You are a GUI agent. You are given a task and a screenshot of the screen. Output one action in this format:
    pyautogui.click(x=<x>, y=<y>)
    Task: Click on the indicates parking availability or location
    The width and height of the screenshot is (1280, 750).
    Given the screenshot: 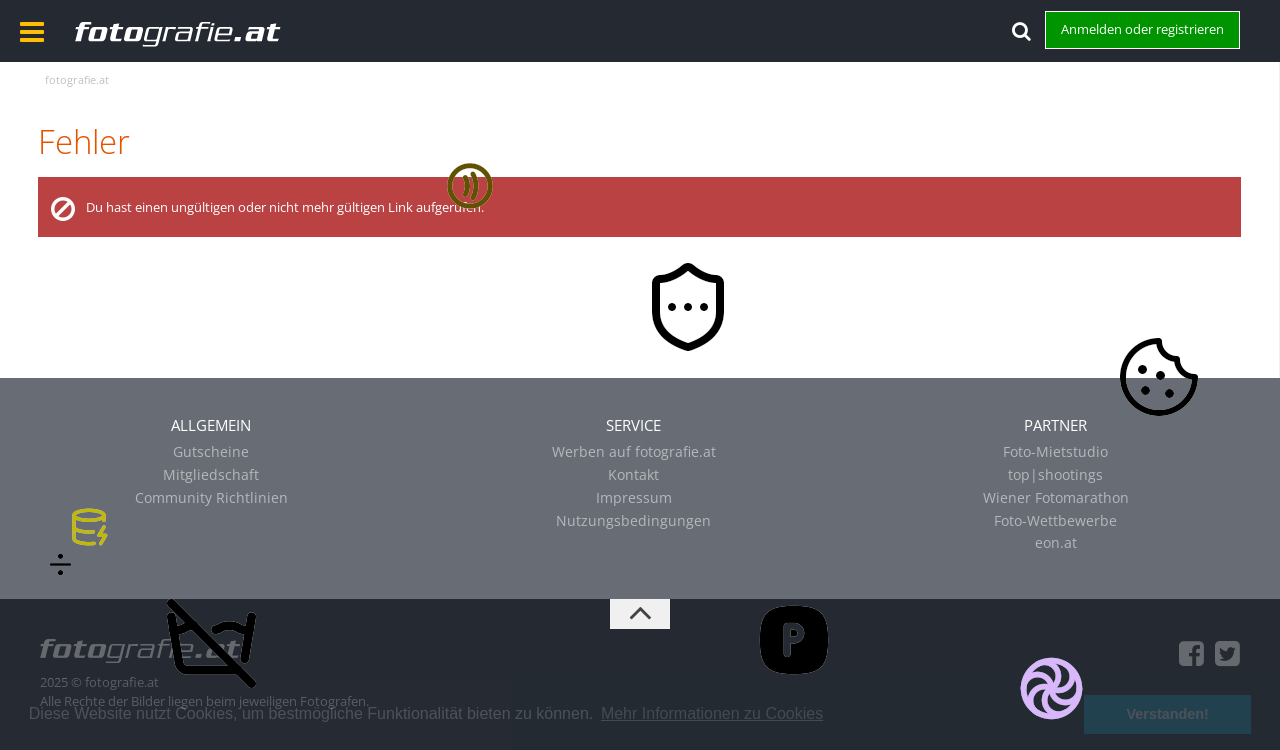 What is the action you would take?
    pyautogui.click(x=794, y=640)
    